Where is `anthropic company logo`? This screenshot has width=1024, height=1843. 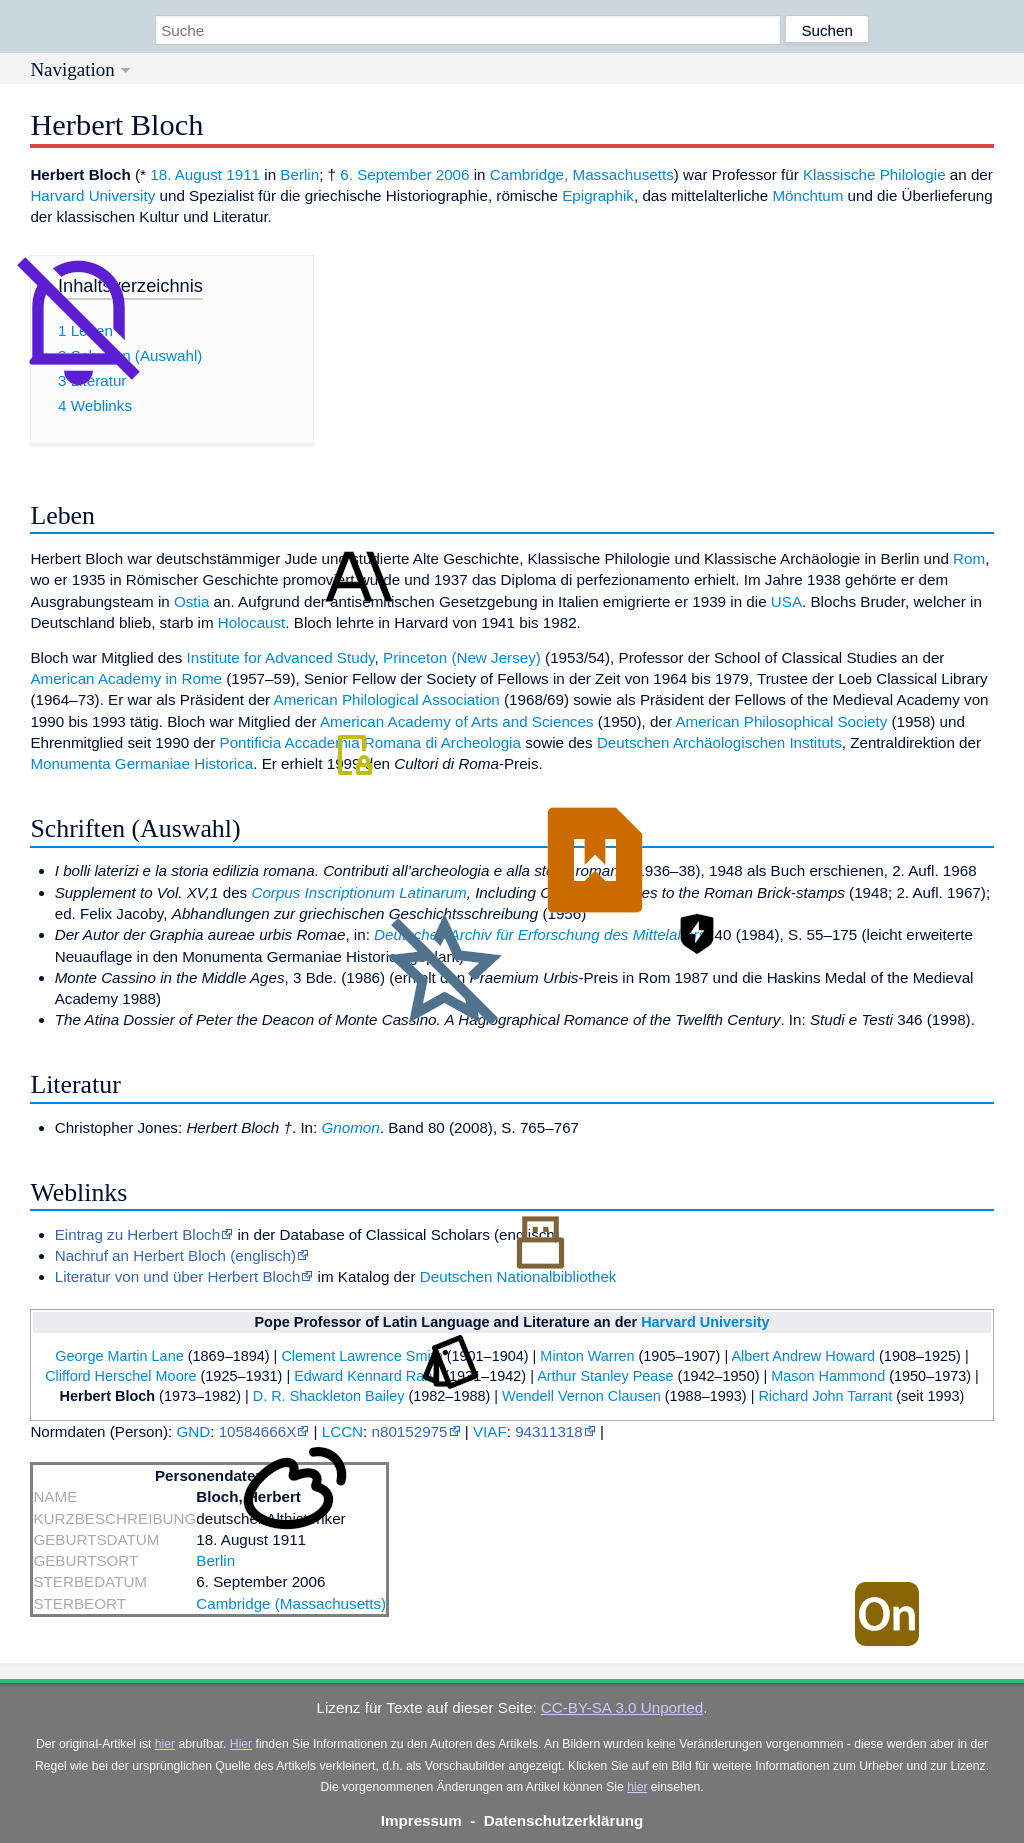 anthropic company logo is located at coordinates (359, 575).